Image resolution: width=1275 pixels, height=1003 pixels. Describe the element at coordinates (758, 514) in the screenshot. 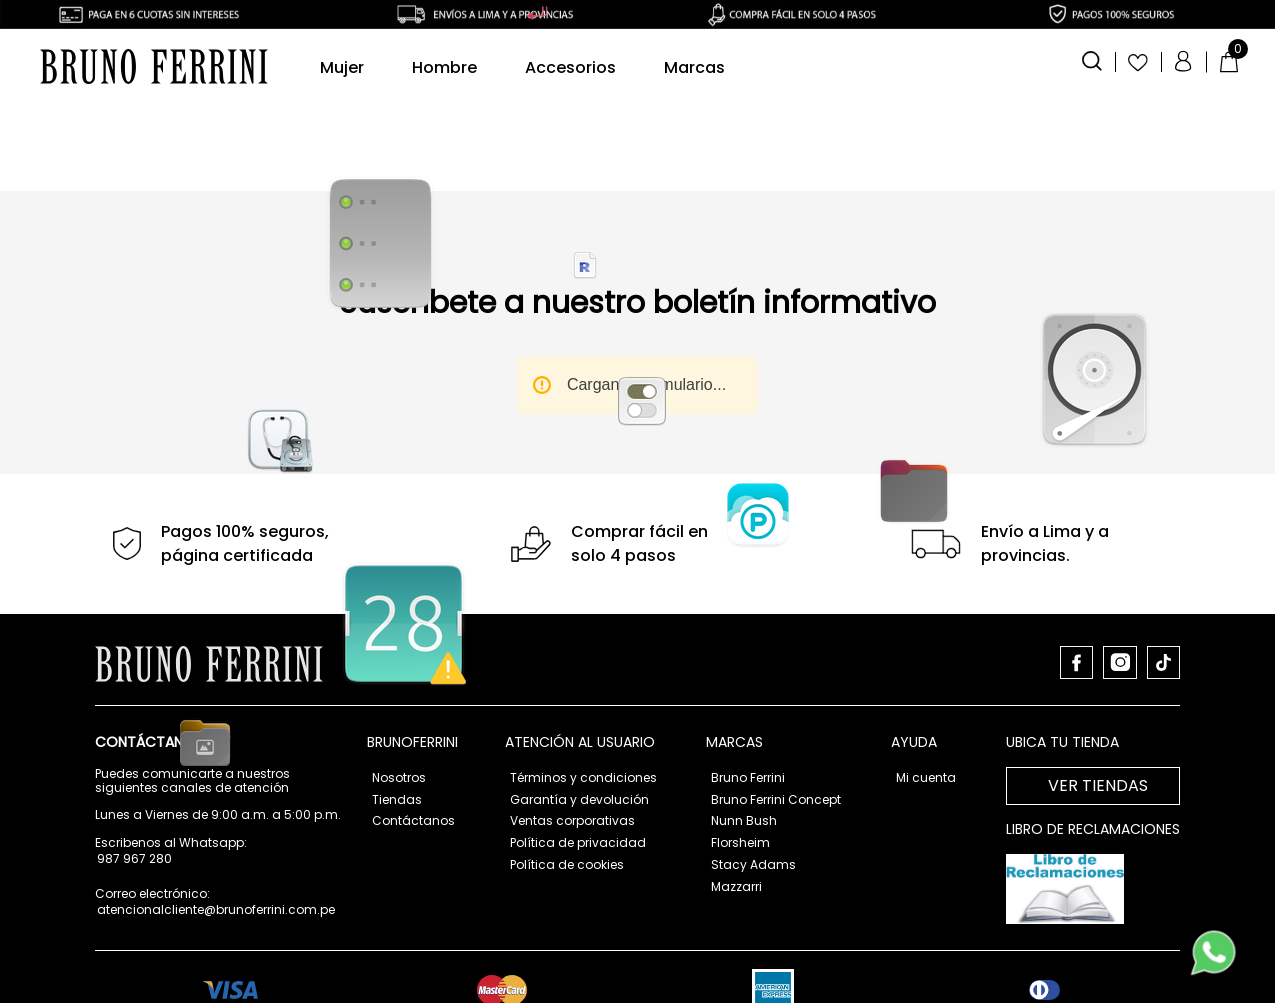

I see `open pCloud cloud storage app` at that location.